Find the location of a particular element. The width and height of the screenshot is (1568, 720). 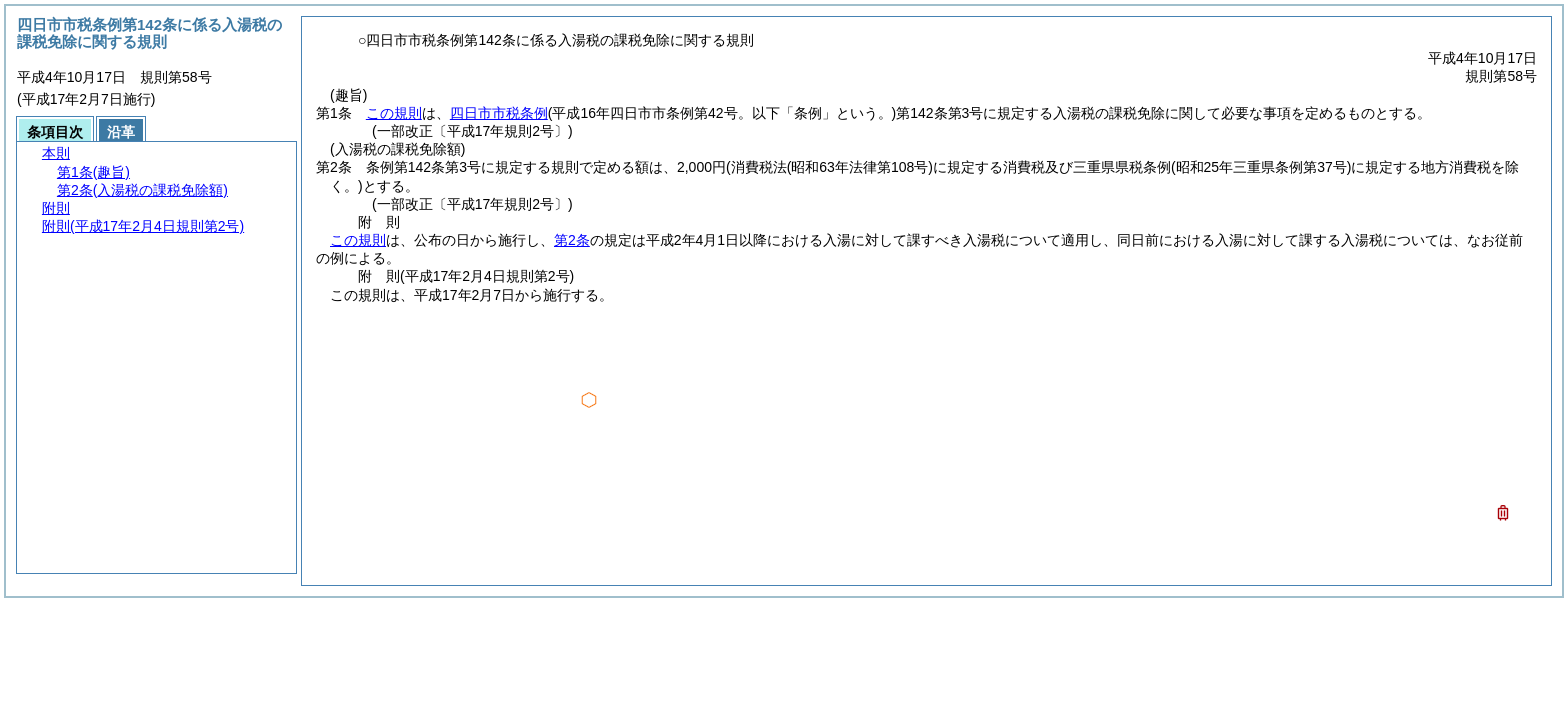

indicates a hexagonal shape or geometric element is located at coordinates (589, 400).